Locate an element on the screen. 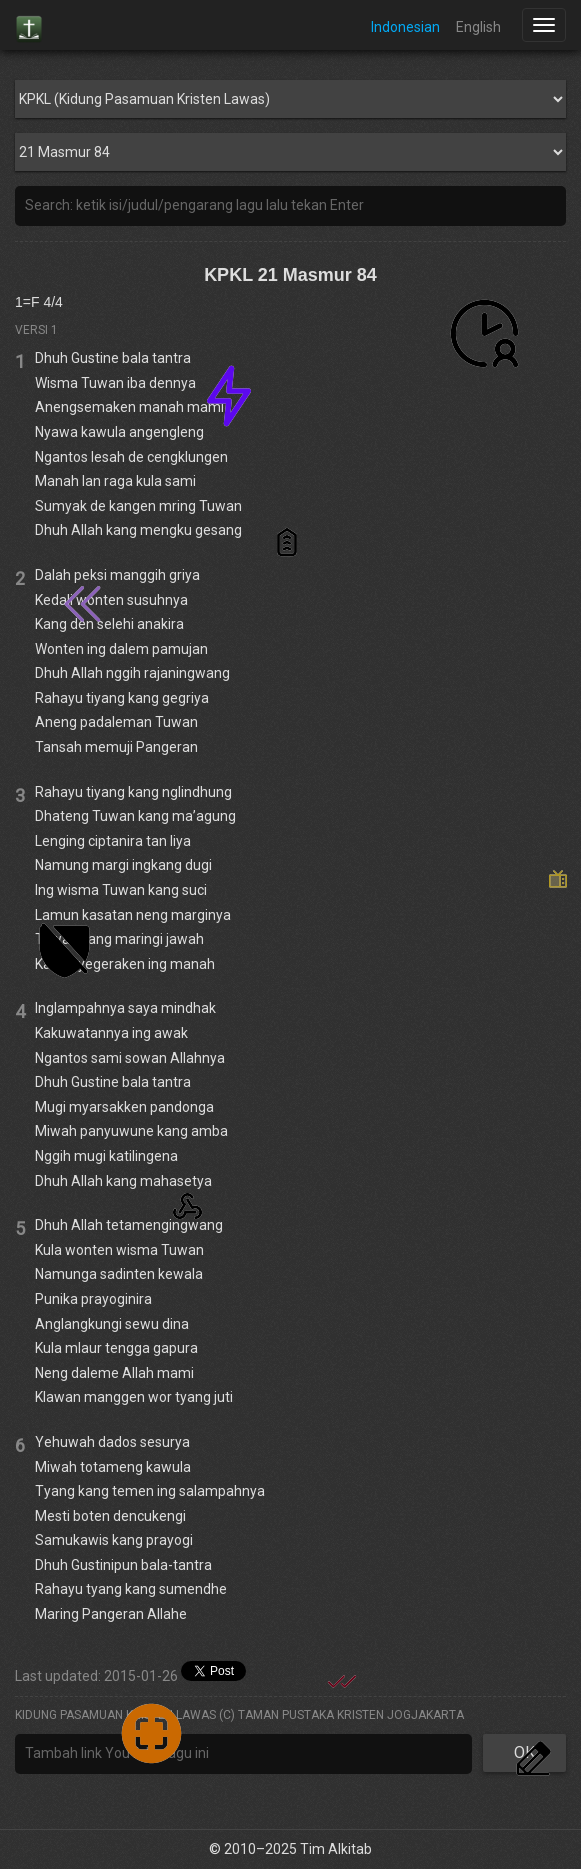 The image size is (581, 1869). view military or user rank status is located at coordinates (287, 542).